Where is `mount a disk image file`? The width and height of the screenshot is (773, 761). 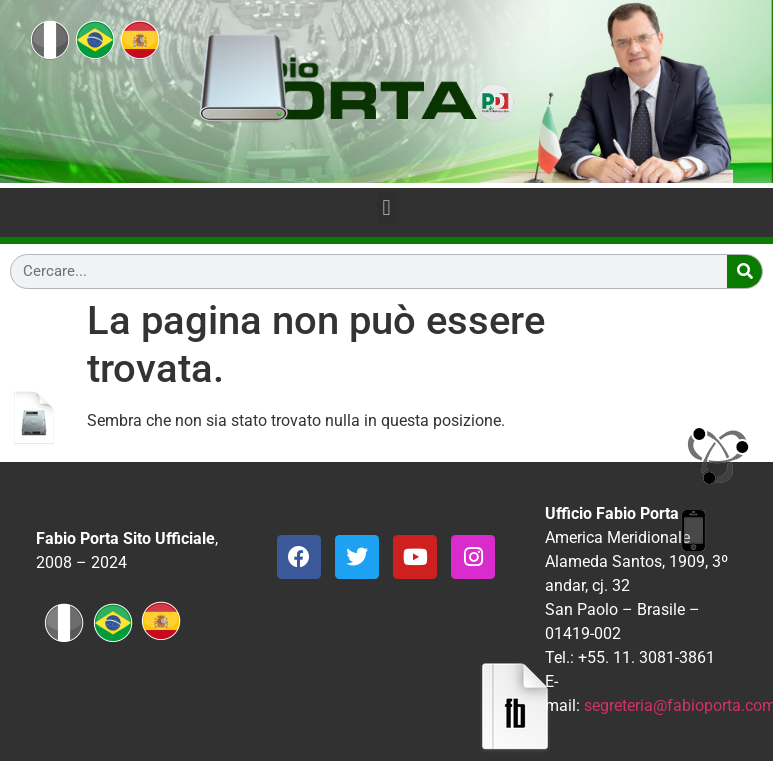
mount a disk image file is located at coordinates (34, 419).